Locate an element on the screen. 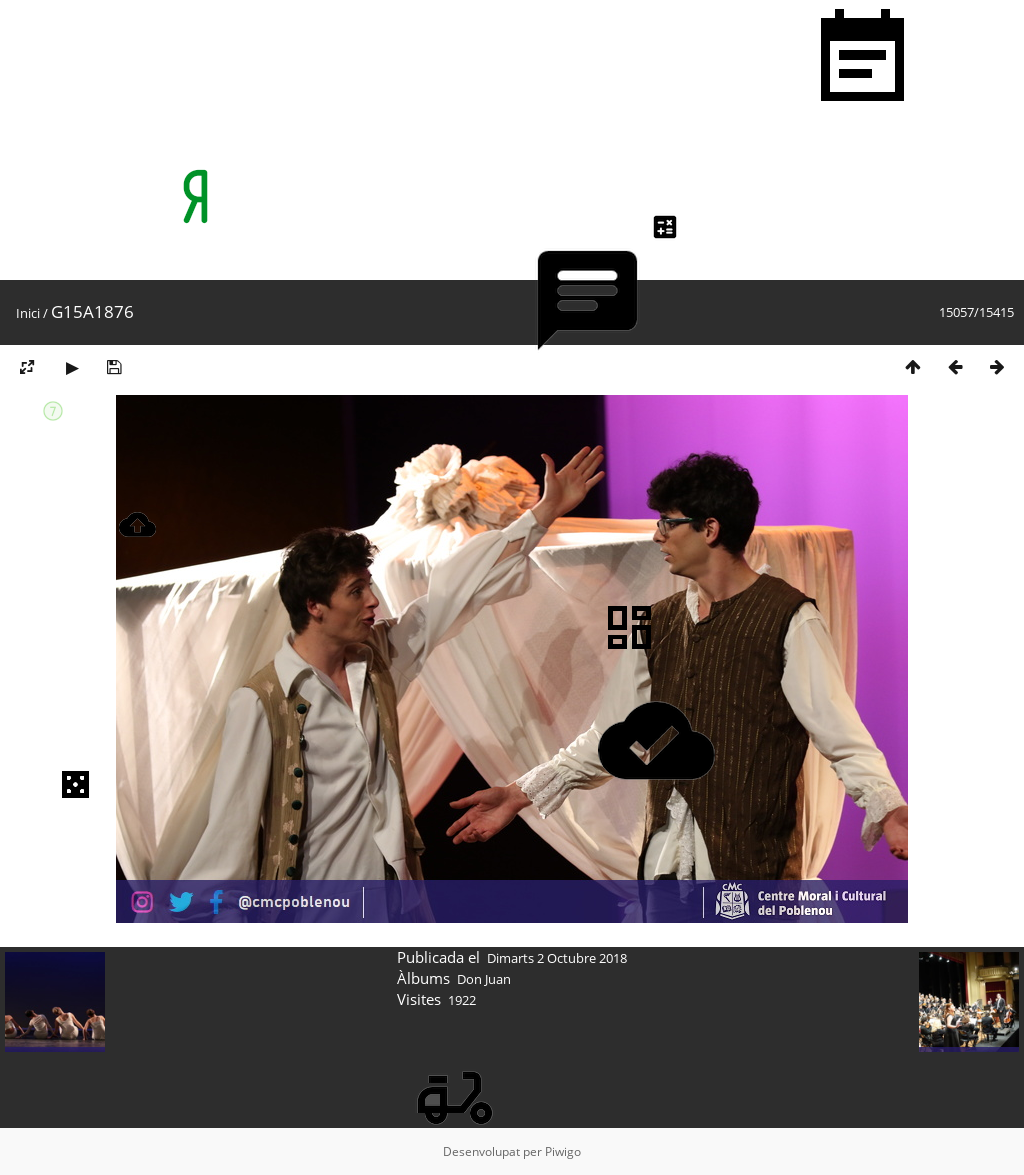 The height and width of the screenshot is (1175, 1024). access casino or gambling games is located at coordinates (75, 784).